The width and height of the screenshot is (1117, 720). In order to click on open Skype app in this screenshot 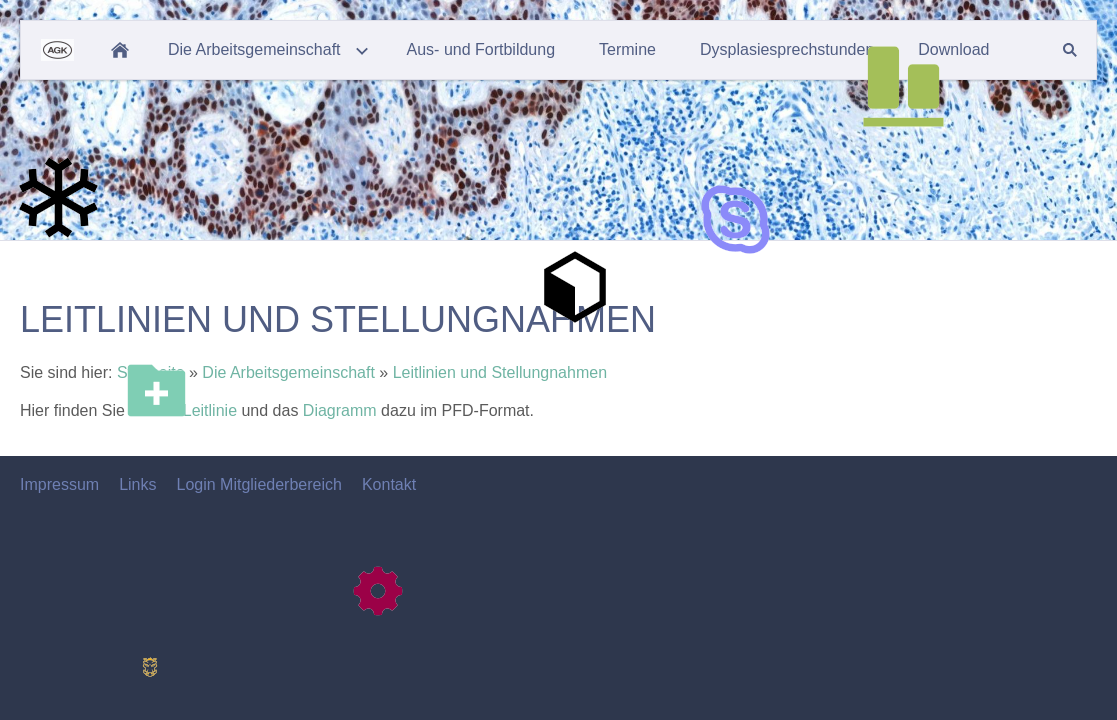, I will do `click(735, 219)`.